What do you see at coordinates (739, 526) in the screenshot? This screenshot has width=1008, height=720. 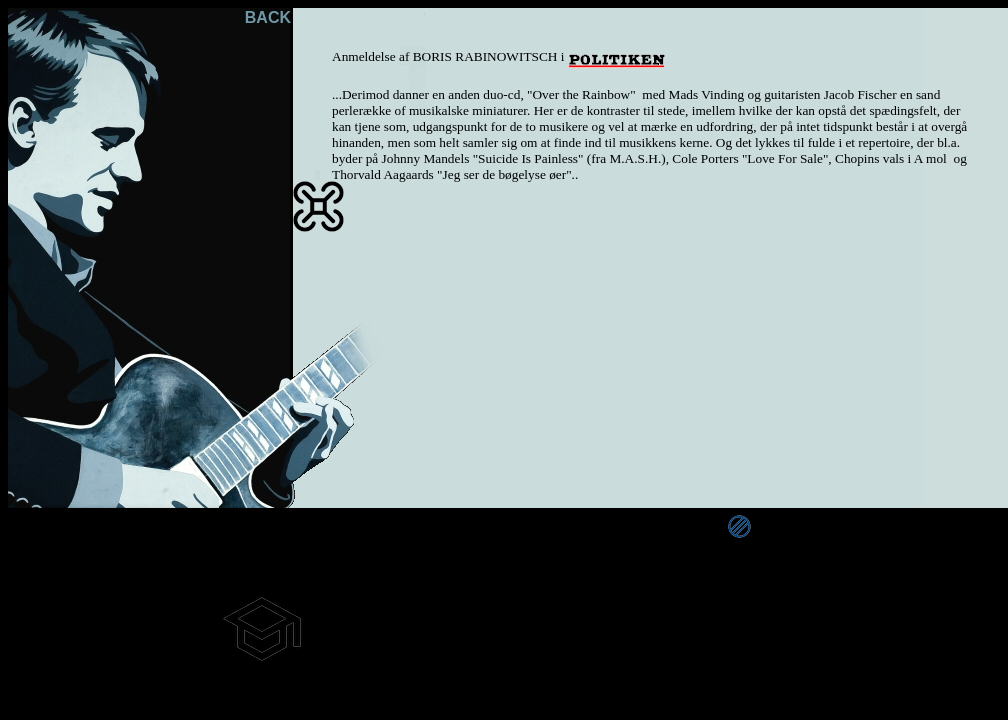 I see `indicates restricted or prohibited action` at bounding box center [739, 526].